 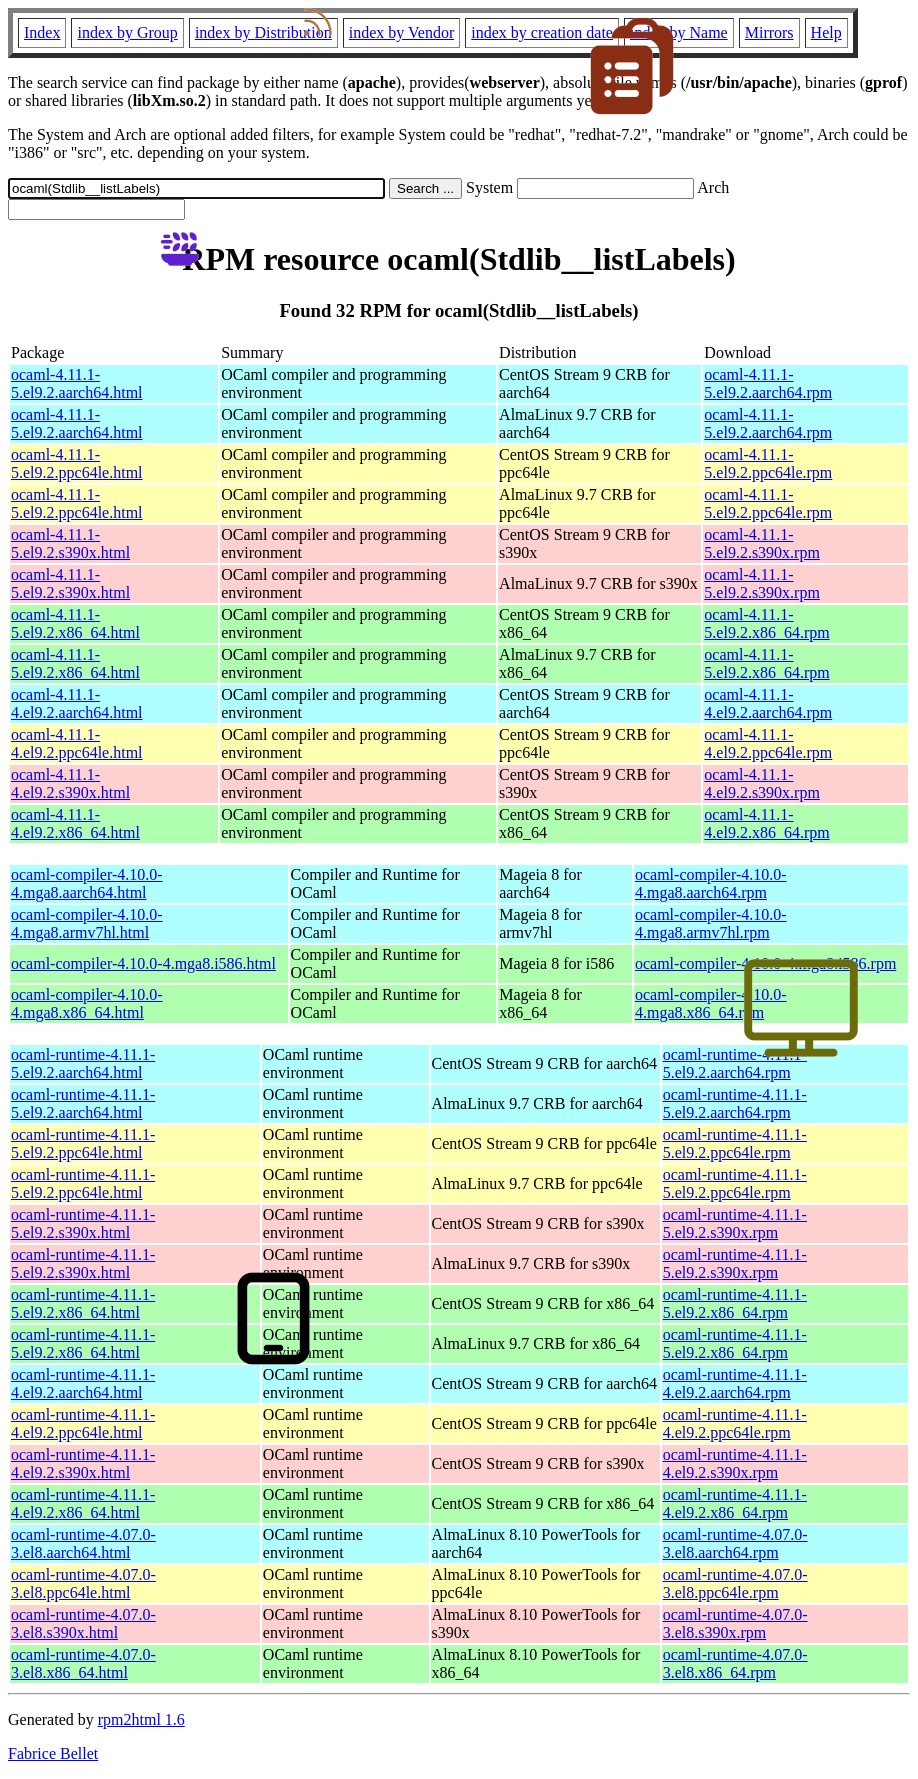 I want to click on switch to tablet view or layout, so click(x=273, y=1318).